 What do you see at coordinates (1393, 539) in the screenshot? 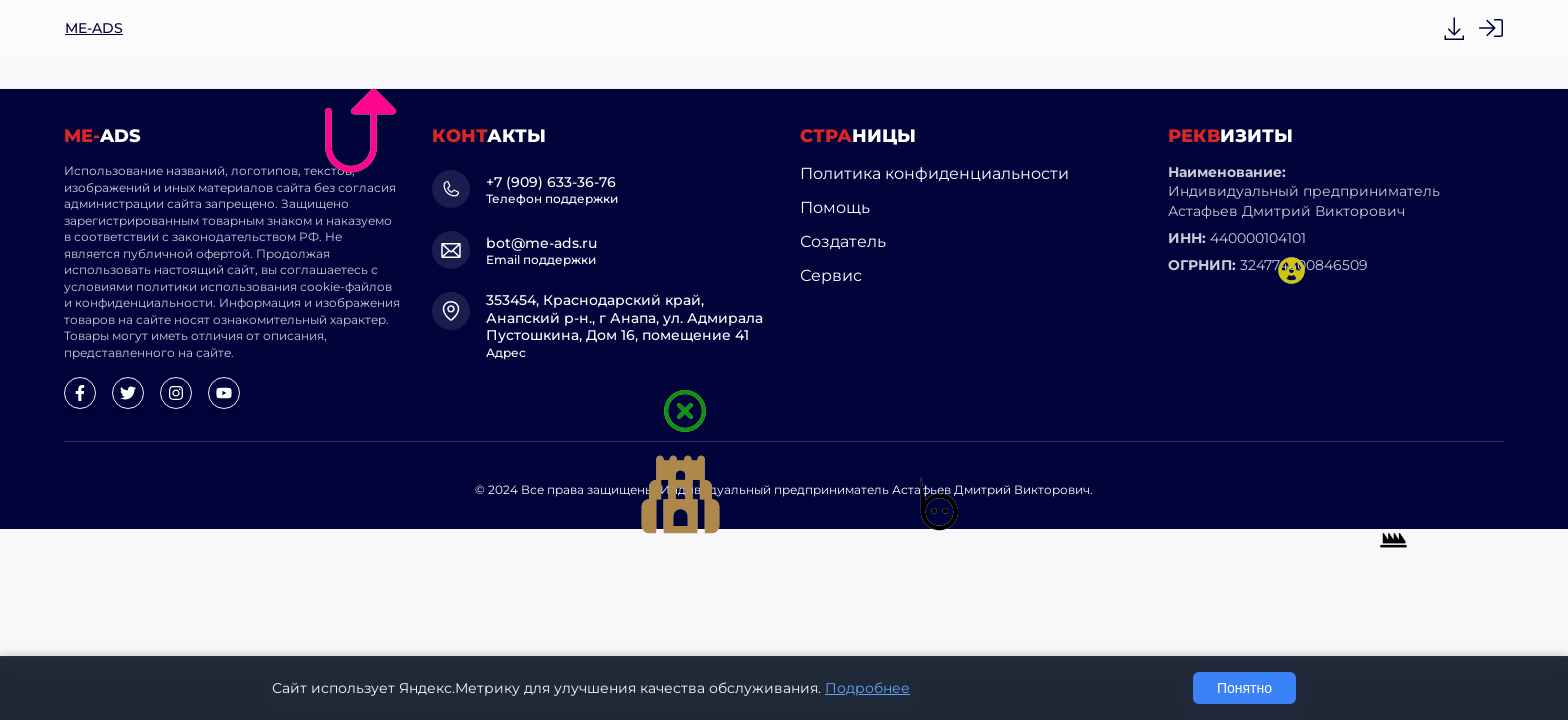
I see `indicates a road hazard or spike strip ahead` at bounding box center [1393, 539].